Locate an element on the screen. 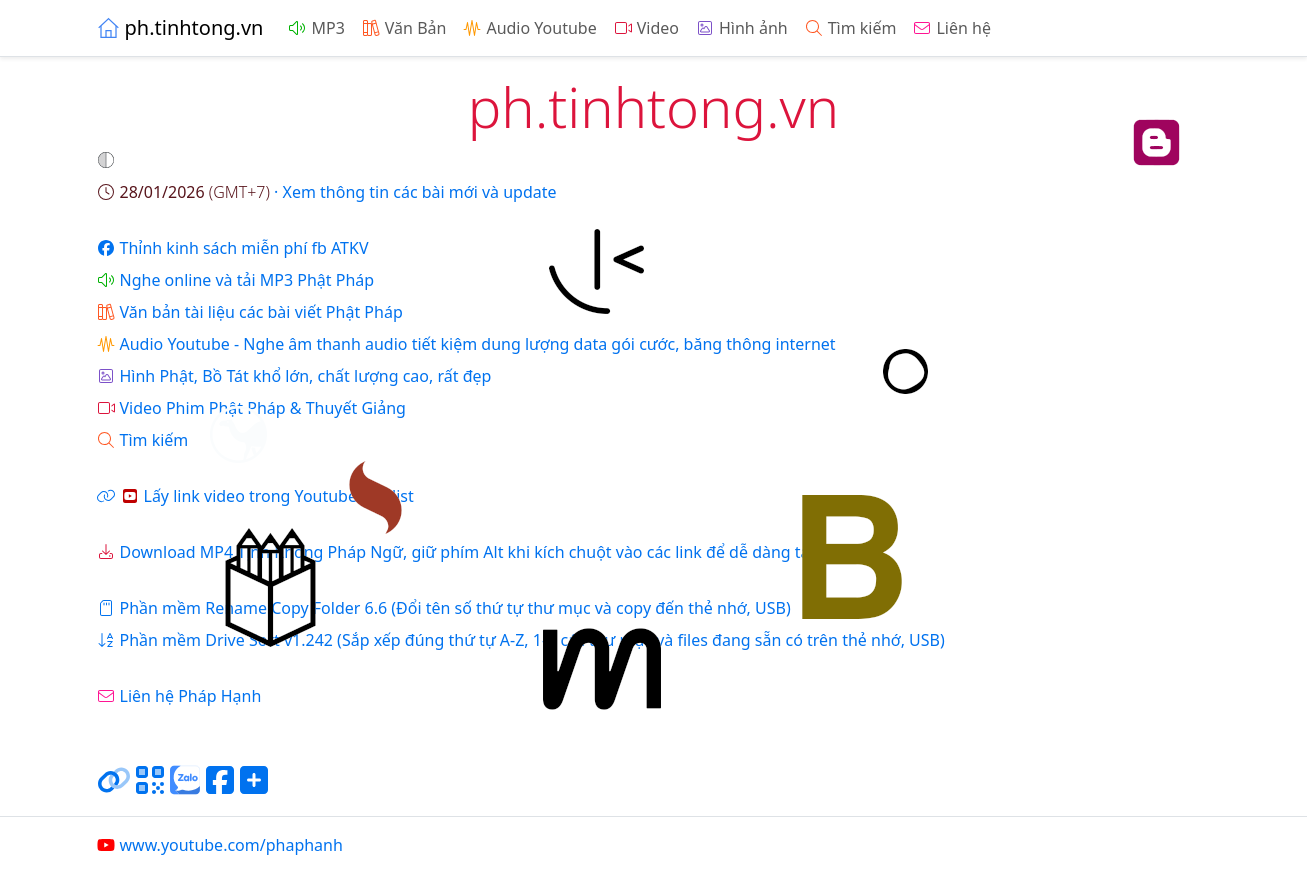 This screenshot has height=873, width=1307. indicates Perl programming language is located at coordinates (238, 434).